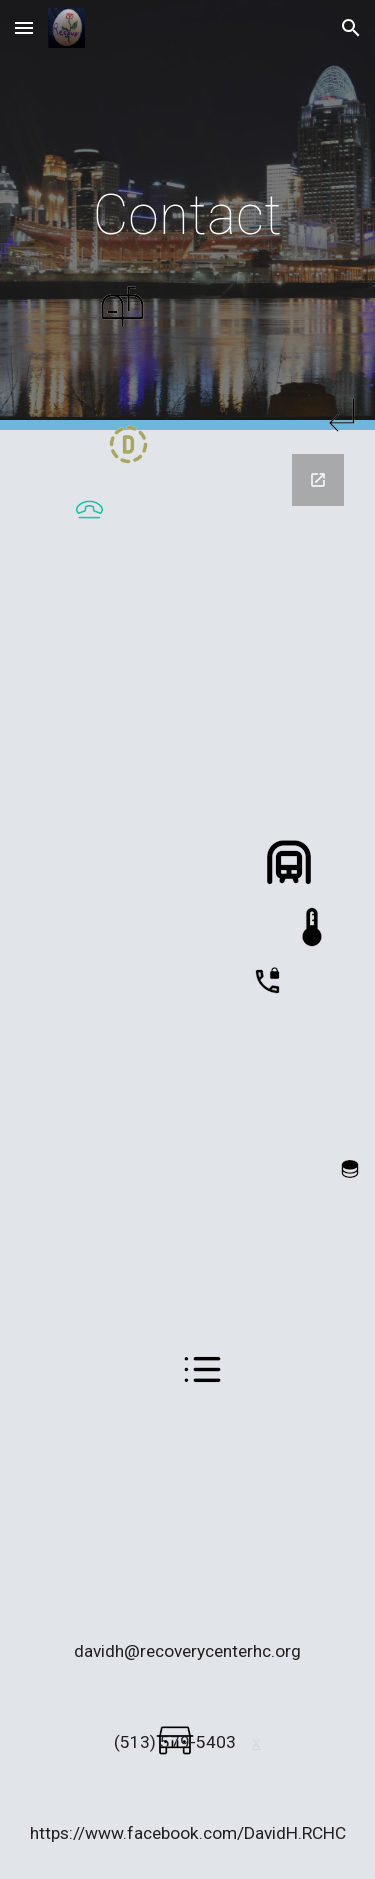 This screenshot has height=1879, width=375. Describe the element at coordinates (122, 307) in the screenshot. I see `access your mailbox or inbox` at that location.